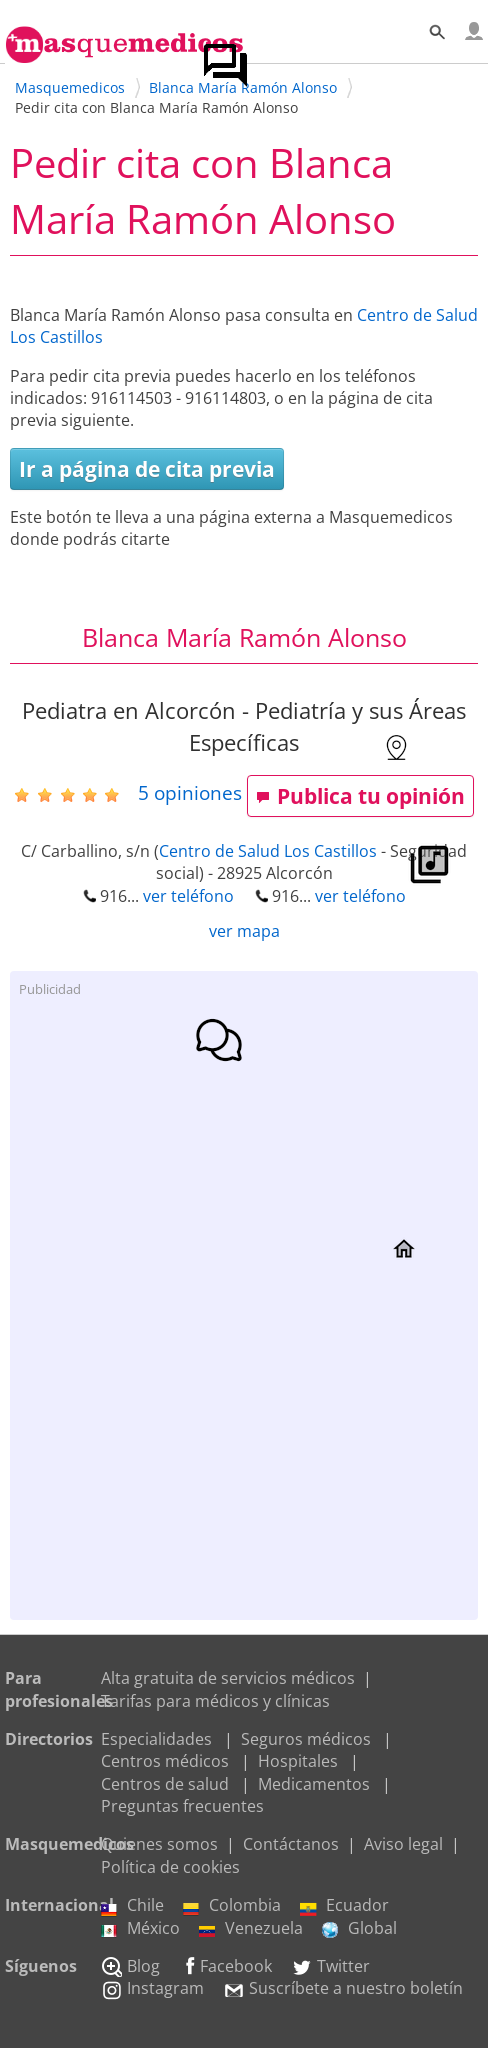 The height and width of the screenshot is (2048, 488). What do you see at coordinates (225, 65) in the screenshot?
I see `open chat or messaging feature` at bounding box center [225, 65].